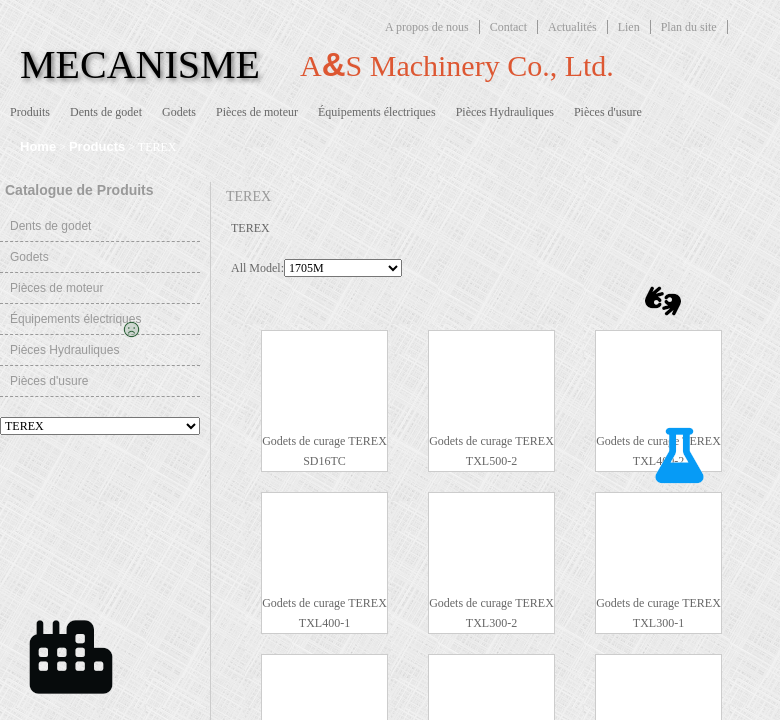 This screenshot has height=720, width=780. I want to click on view city or urban location, so click(71, 657).